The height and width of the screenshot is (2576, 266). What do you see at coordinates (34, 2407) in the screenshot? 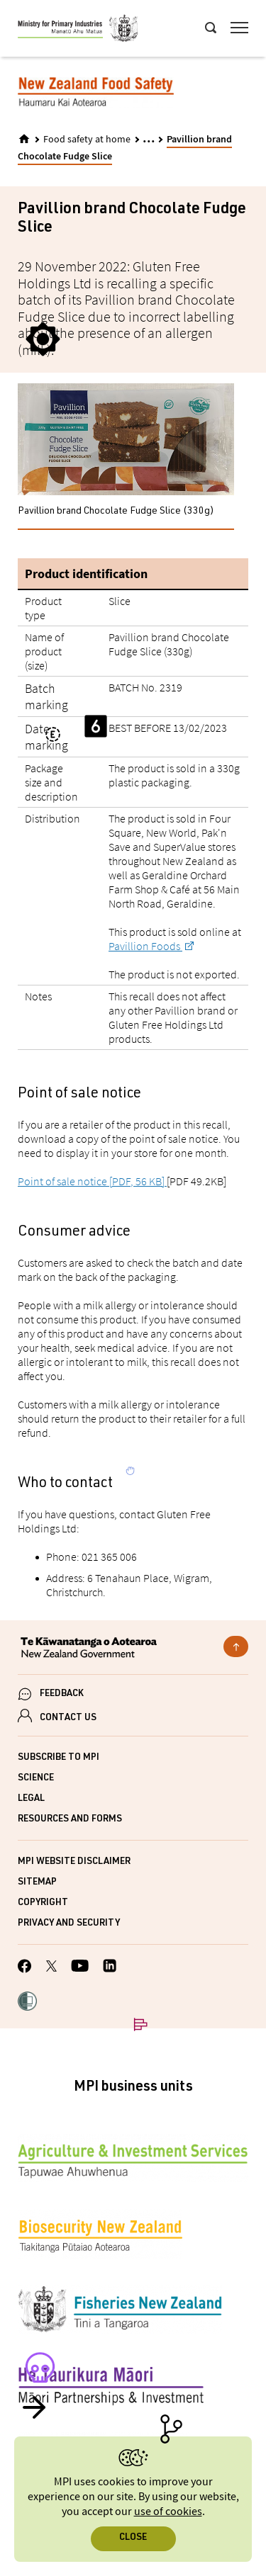
I see `navigate to the next item or page` at bounding box center [34, 2407].